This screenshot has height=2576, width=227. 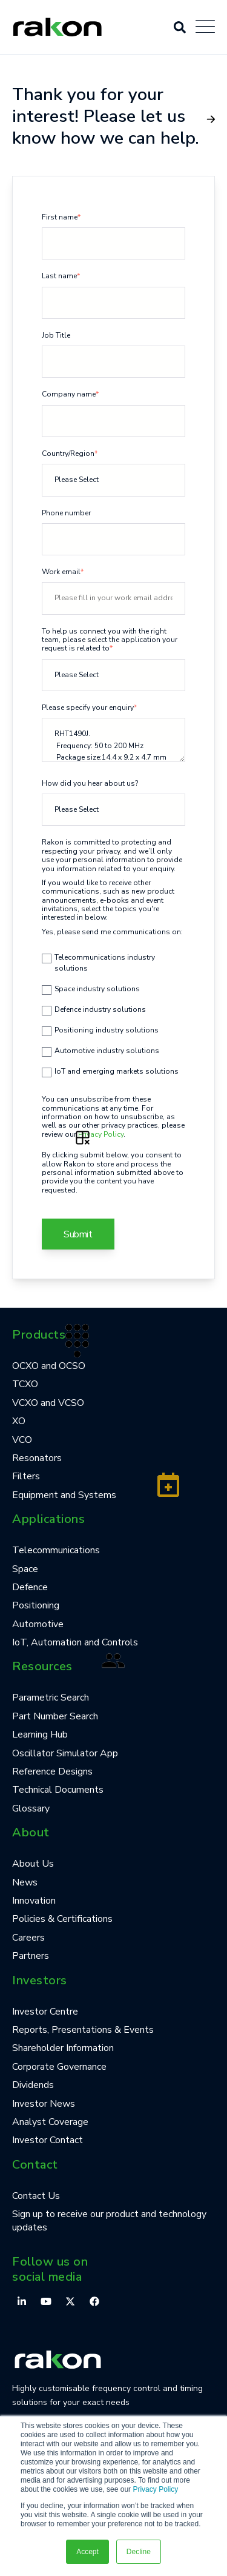 What do you see at coordinates (211, 119) in the screenshot?
I see `navigate to the next item or page` at bounding box center [211, 119].